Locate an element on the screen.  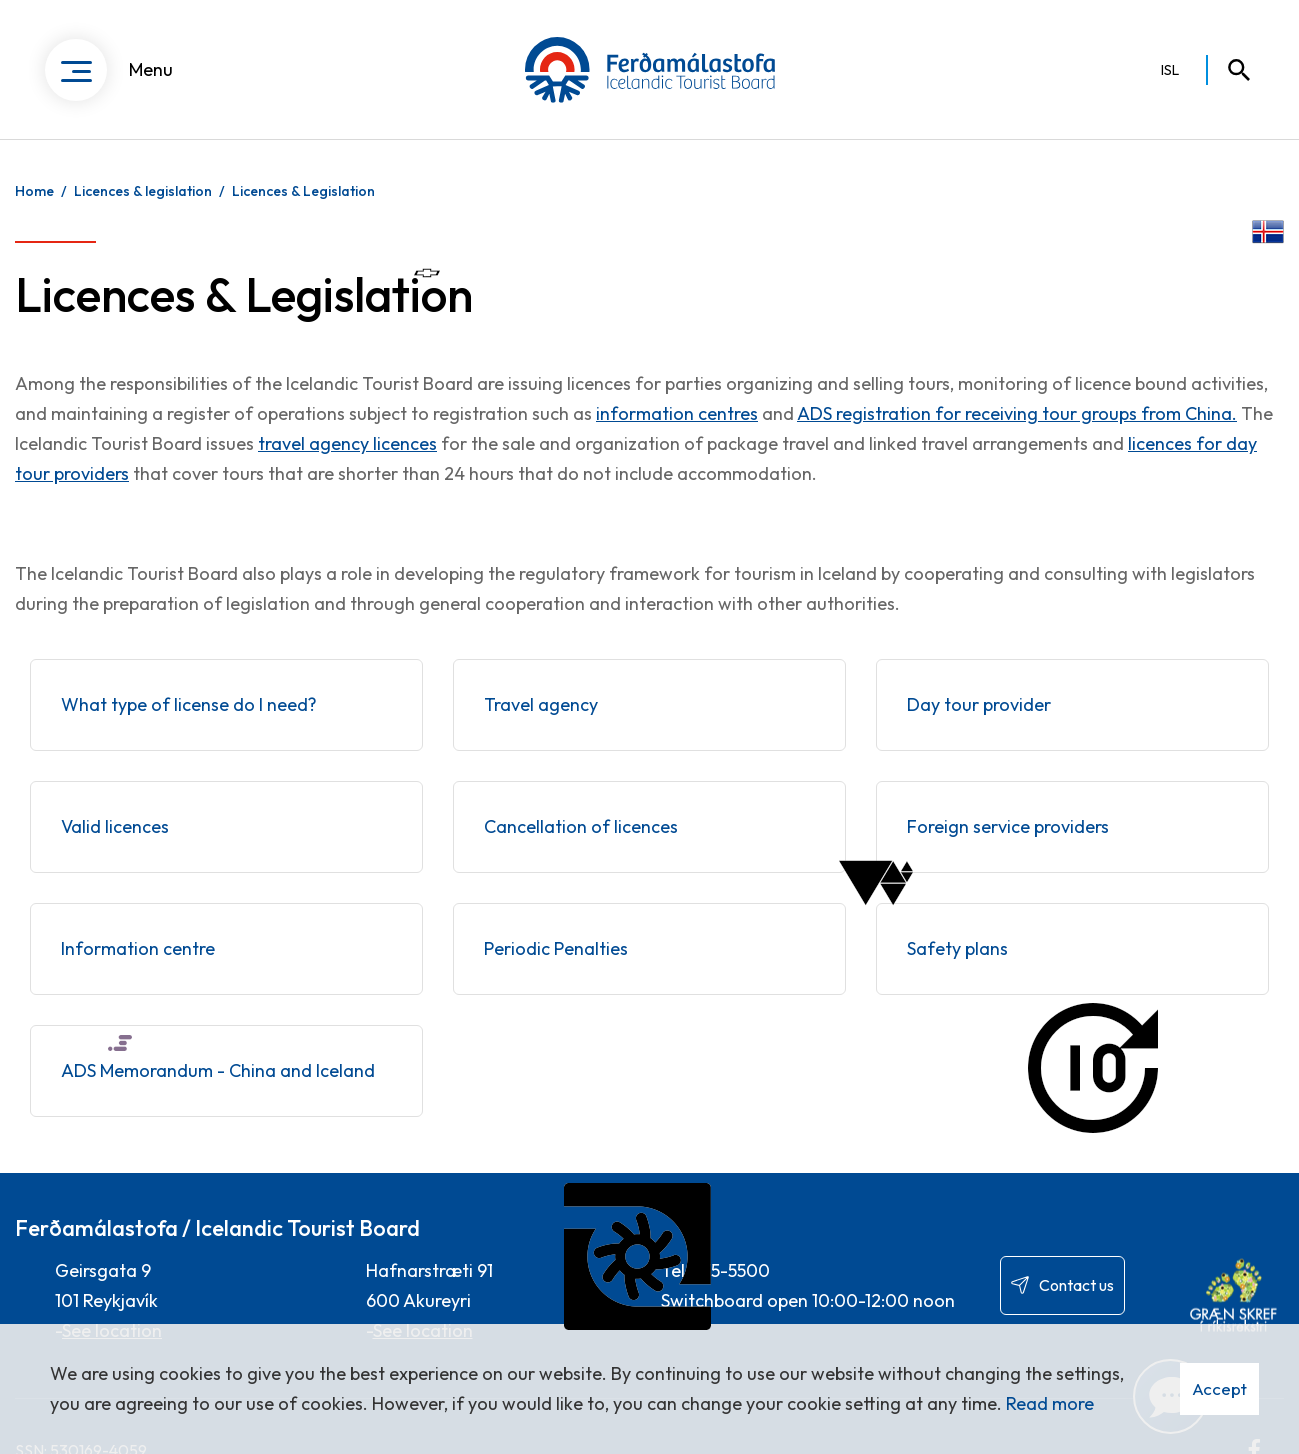
WebGPU technology or API branding is located at coordinates (876, 883).